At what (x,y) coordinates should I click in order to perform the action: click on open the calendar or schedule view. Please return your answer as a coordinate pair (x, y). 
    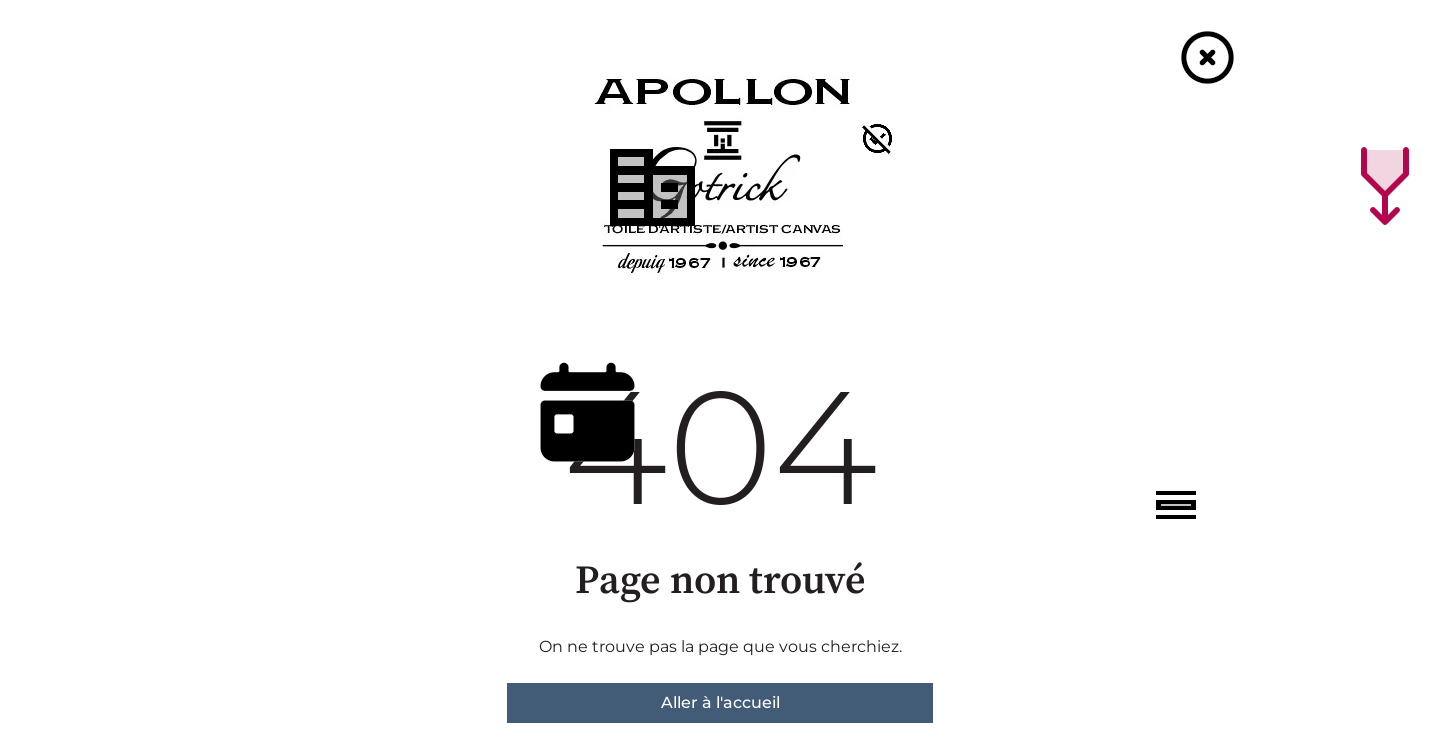
    Looking at the image, I should click on (587, 414).